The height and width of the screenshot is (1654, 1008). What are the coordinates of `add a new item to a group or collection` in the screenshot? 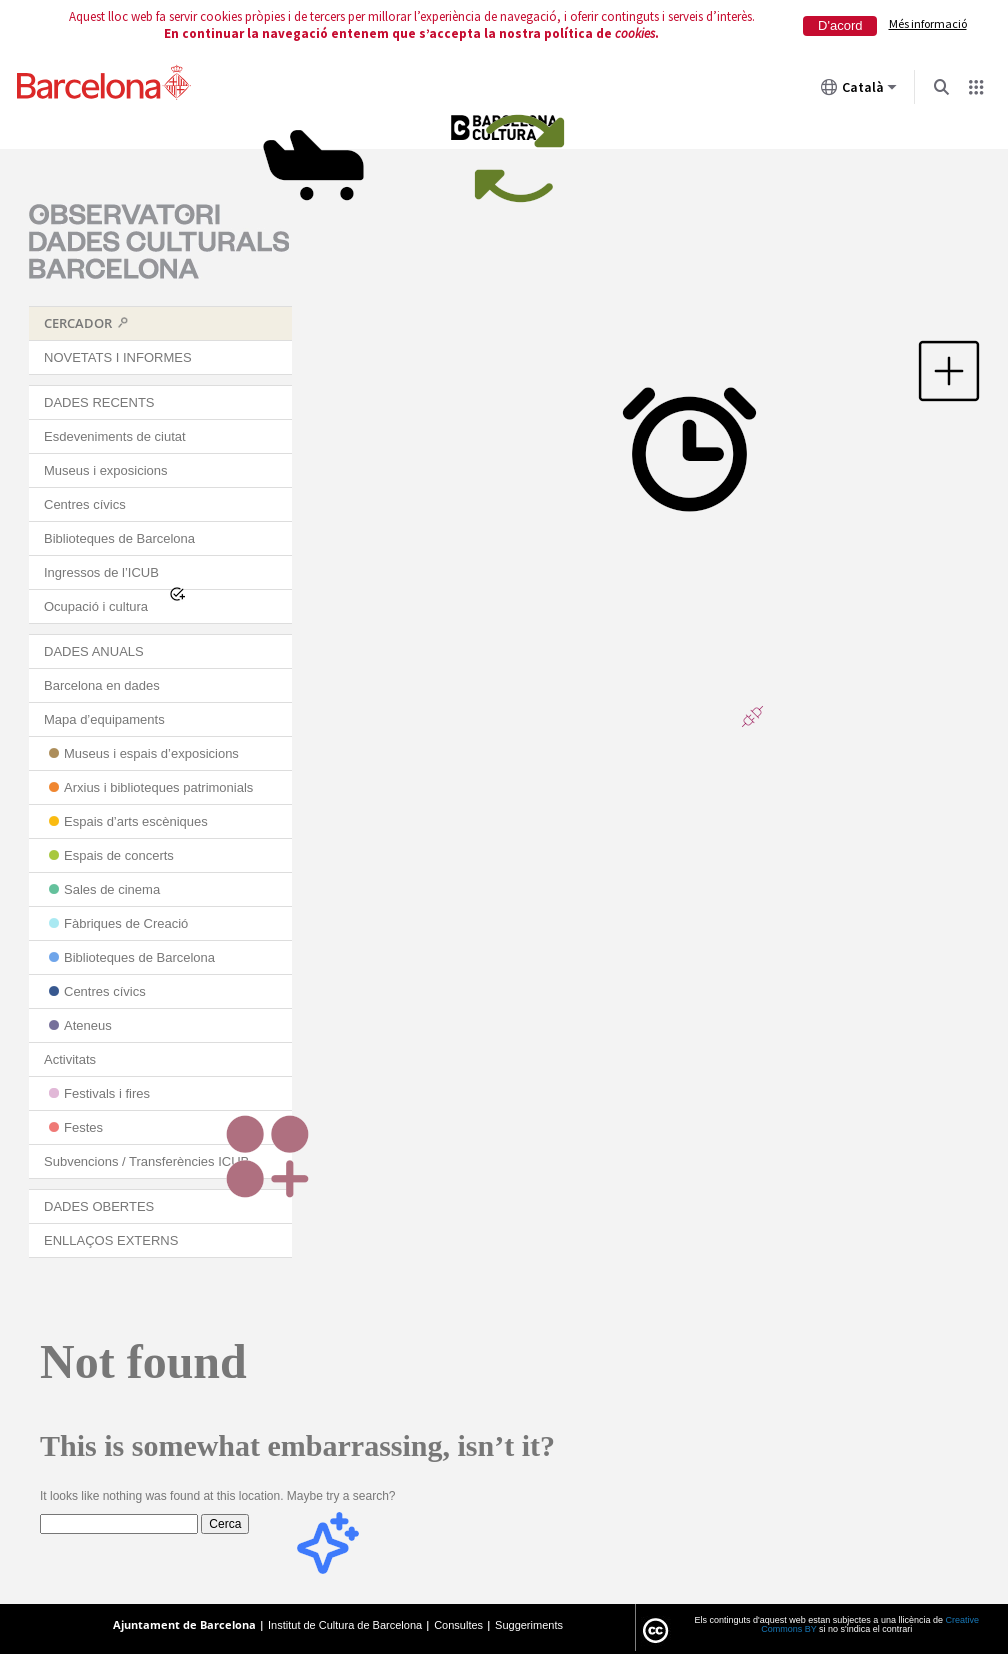 It's located at (267, 1156).